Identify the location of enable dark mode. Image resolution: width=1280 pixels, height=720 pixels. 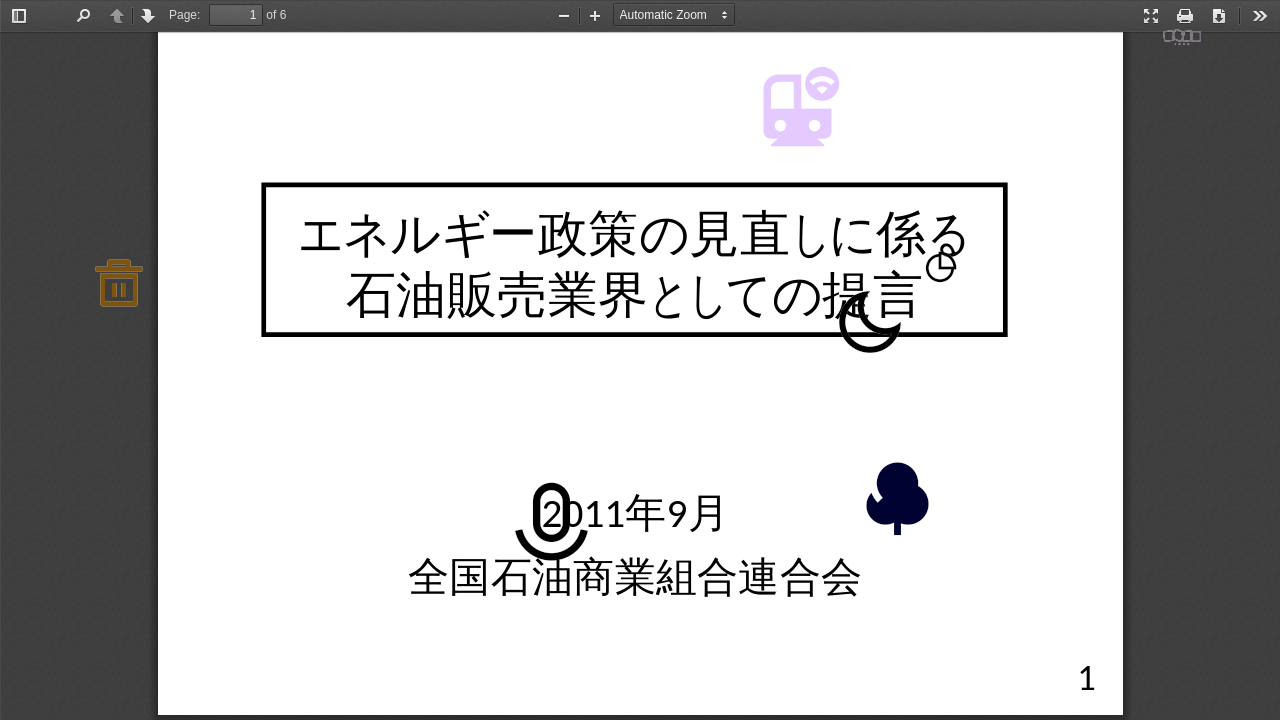
(870, 322).